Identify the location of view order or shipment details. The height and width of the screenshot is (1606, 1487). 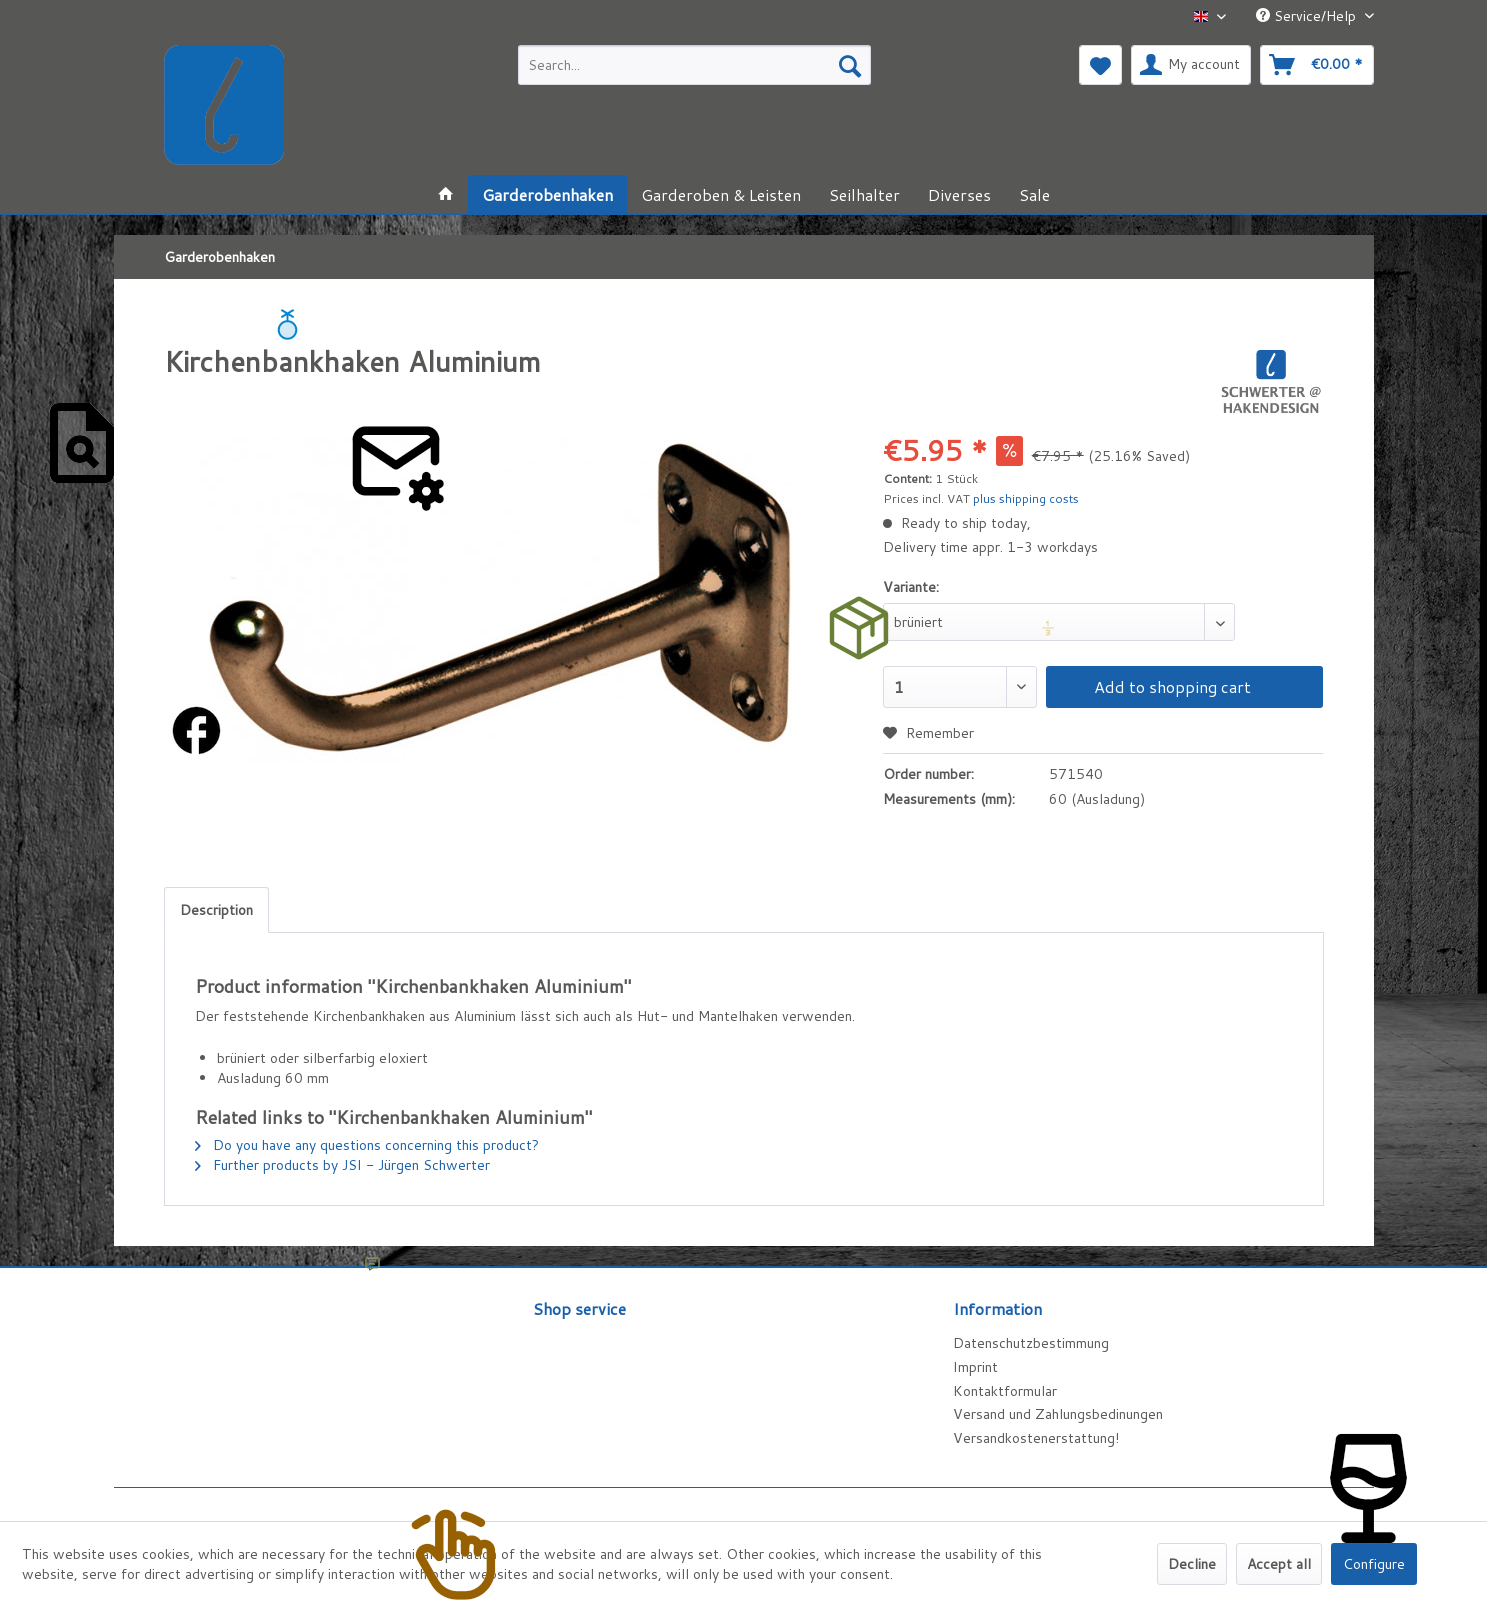
(859, 628).